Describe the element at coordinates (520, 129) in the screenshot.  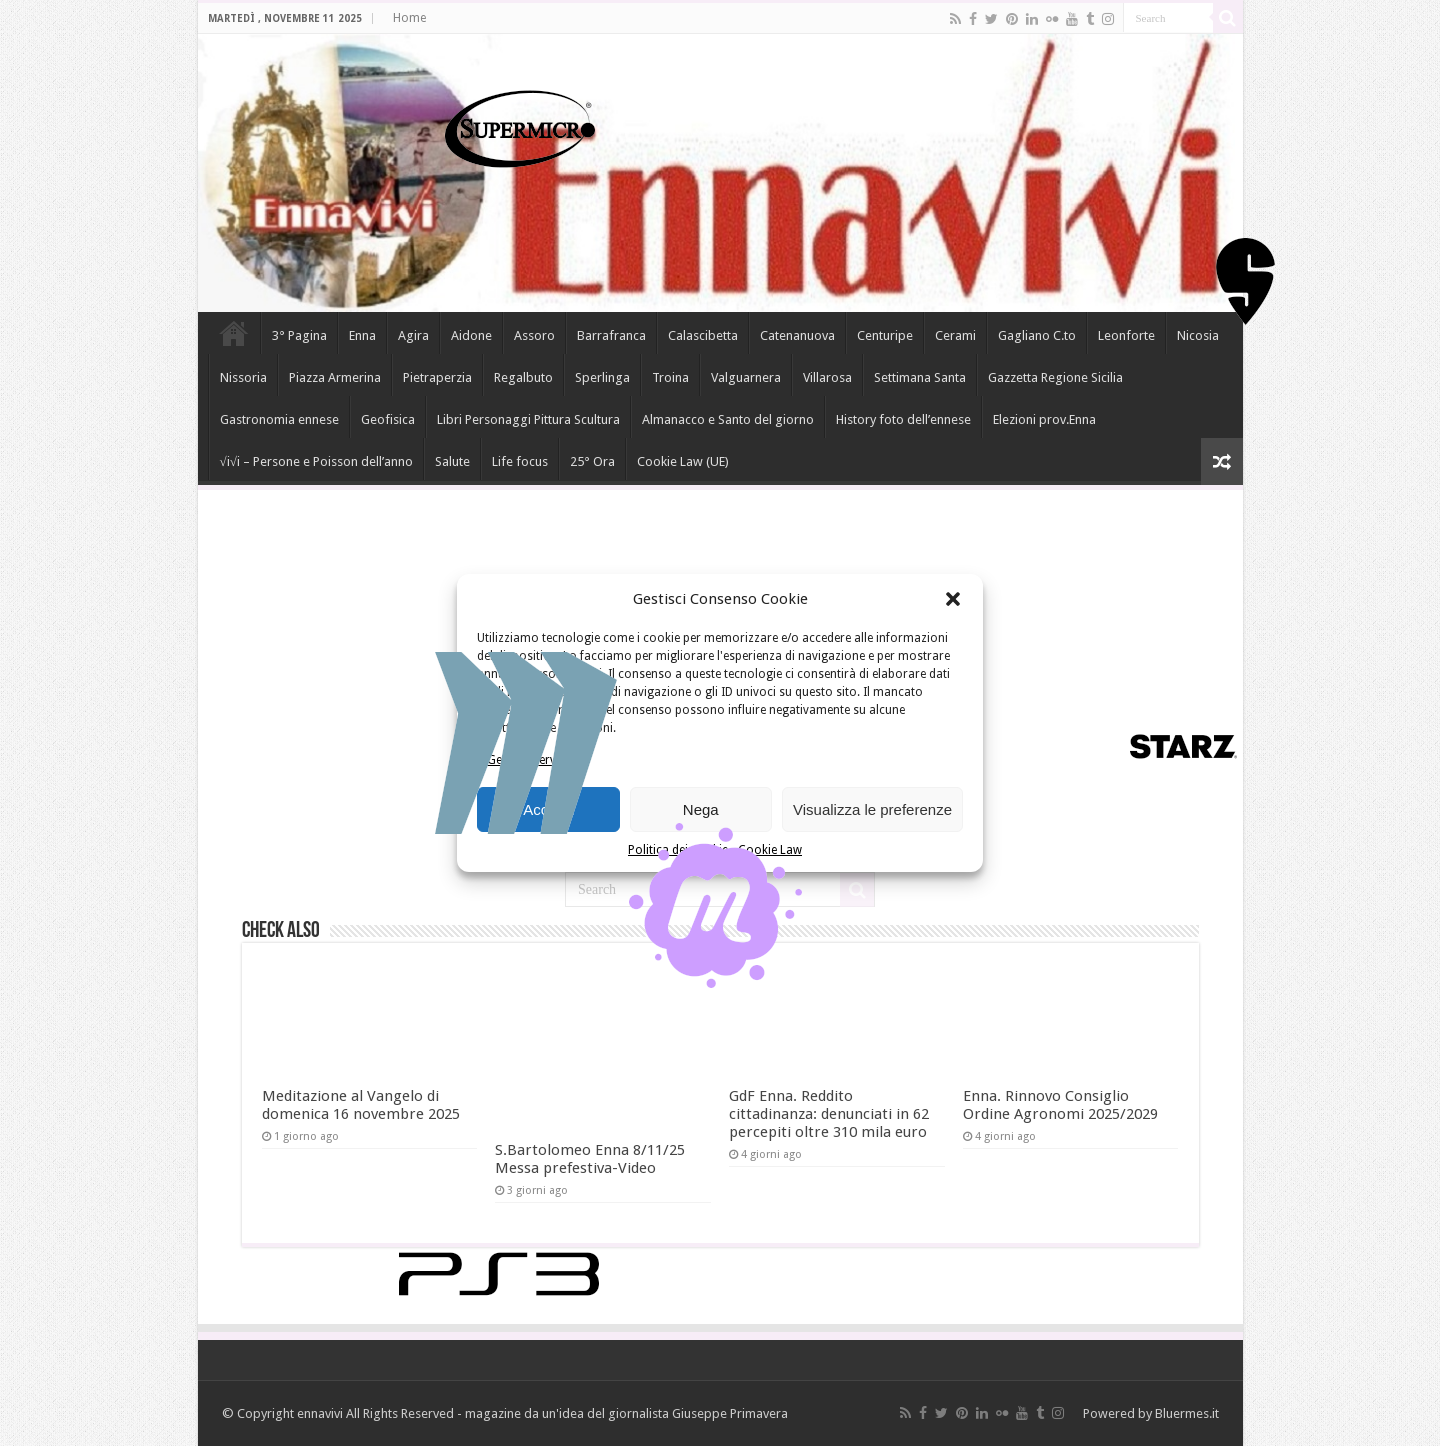
I see `Supermicro company logo` at that location.